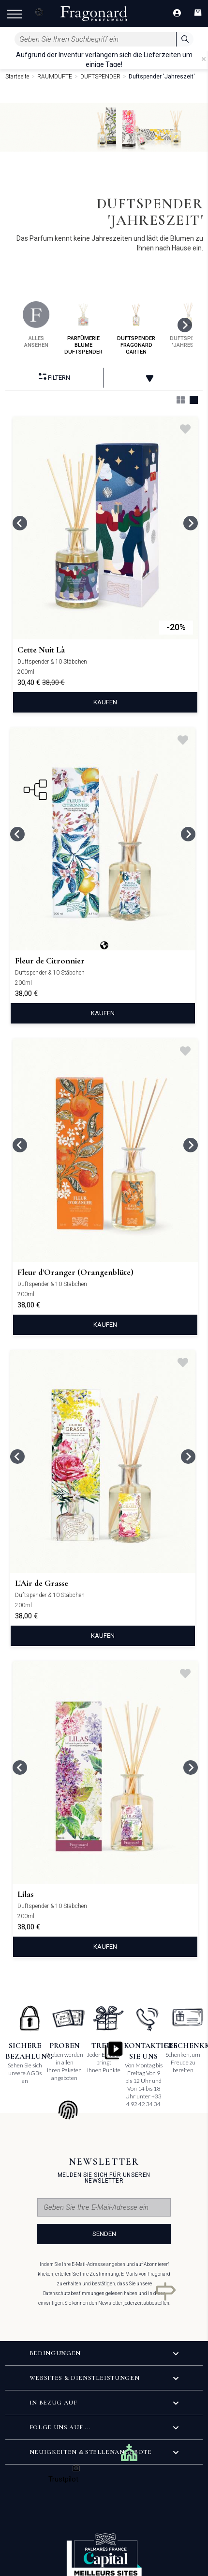 Image resolution: width=208 pixels, height=2576 pixels. Describe the element at coordinates (129, 2453) in the screenshot. I see `view nearby churches or places of worship` at that location.